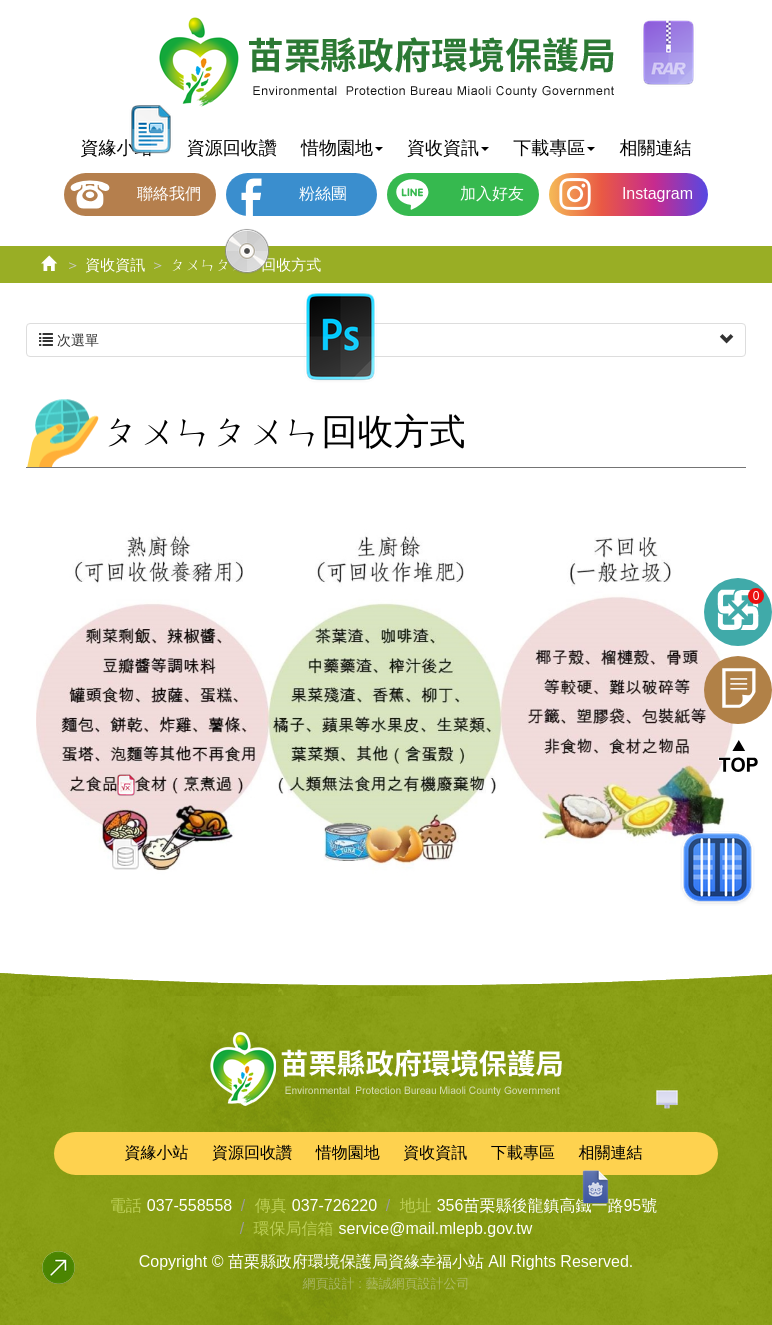  I want to click on indicates a symbolic link or shortcut to another file, so click(58, 1267).